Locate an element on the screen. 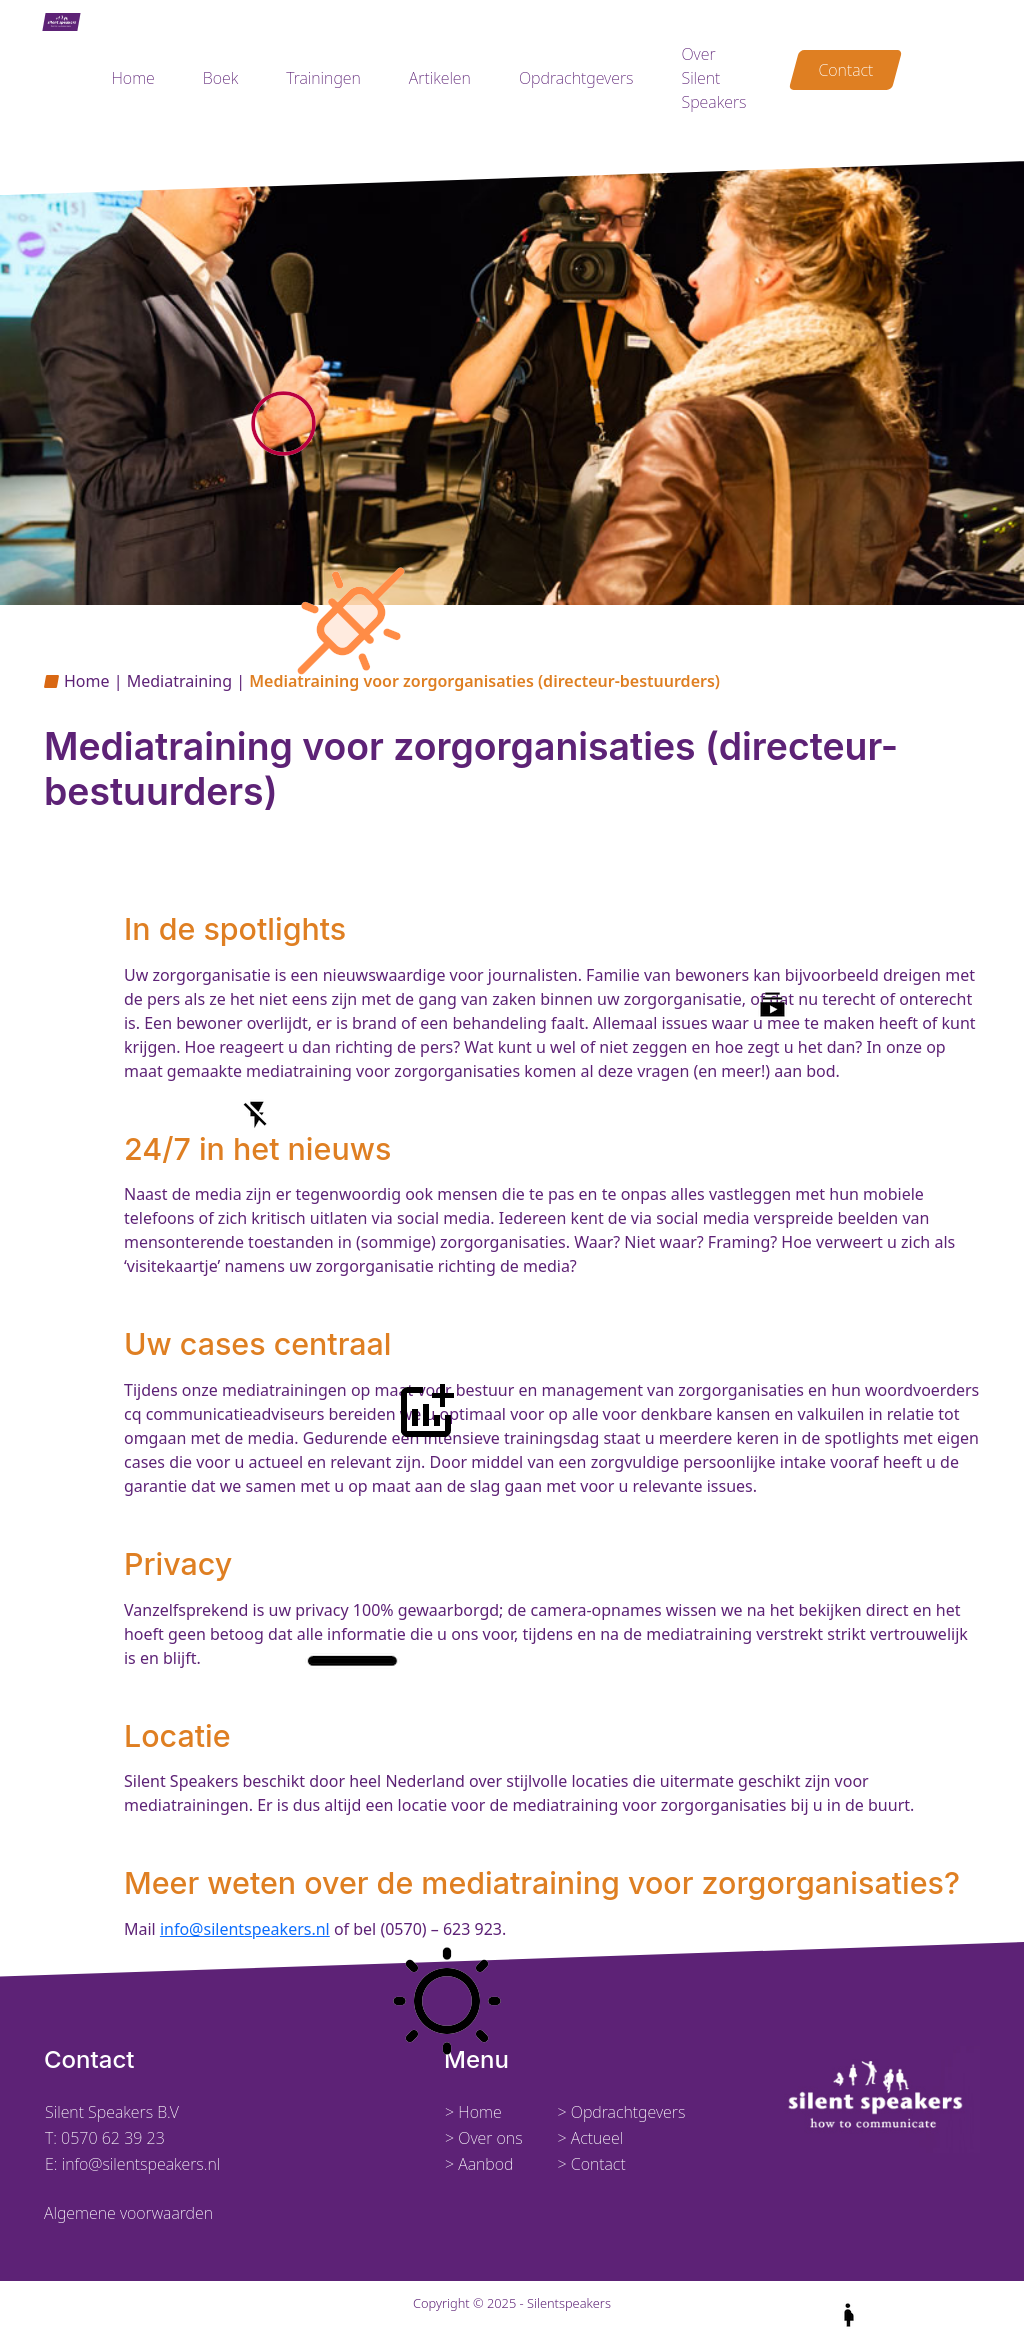 Image resolution: width=1024 pixels, height=2341 pixels. view your subscriptions is located at coordinates (772, 1004).